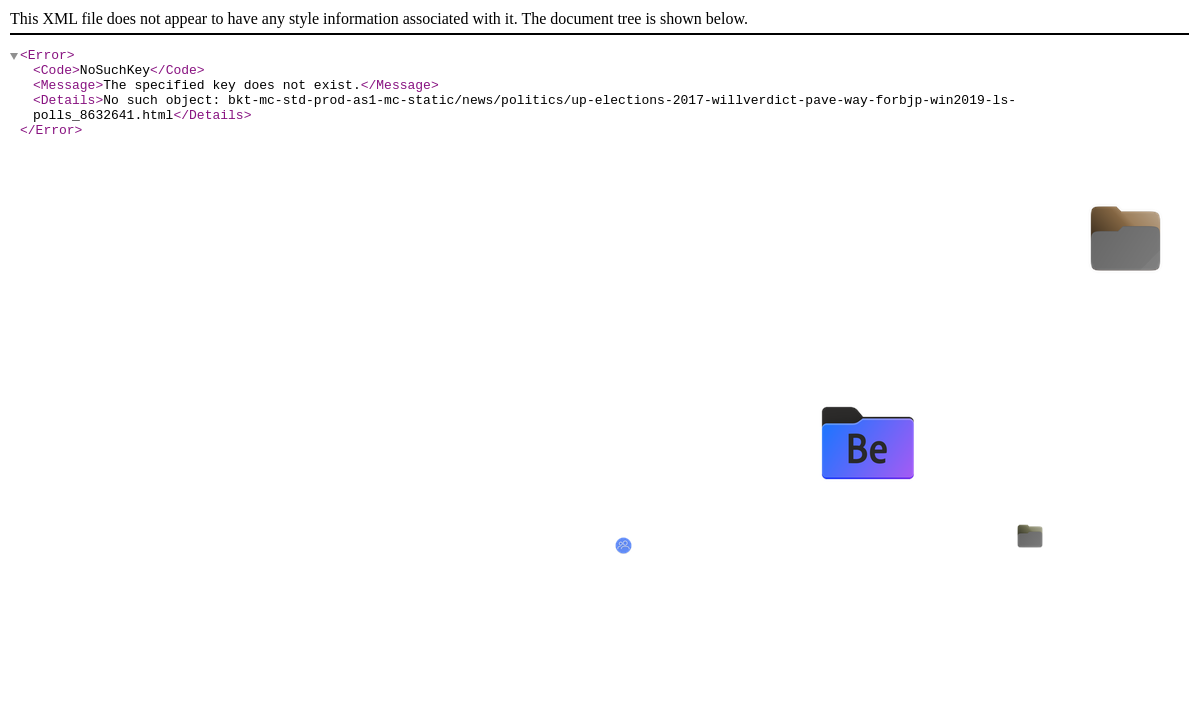 This screenshot has height=720, width=1199. Describe the element at coordinates (1125, 238) in the screenshot. I see `drop files here to move them into this folder` at that location.